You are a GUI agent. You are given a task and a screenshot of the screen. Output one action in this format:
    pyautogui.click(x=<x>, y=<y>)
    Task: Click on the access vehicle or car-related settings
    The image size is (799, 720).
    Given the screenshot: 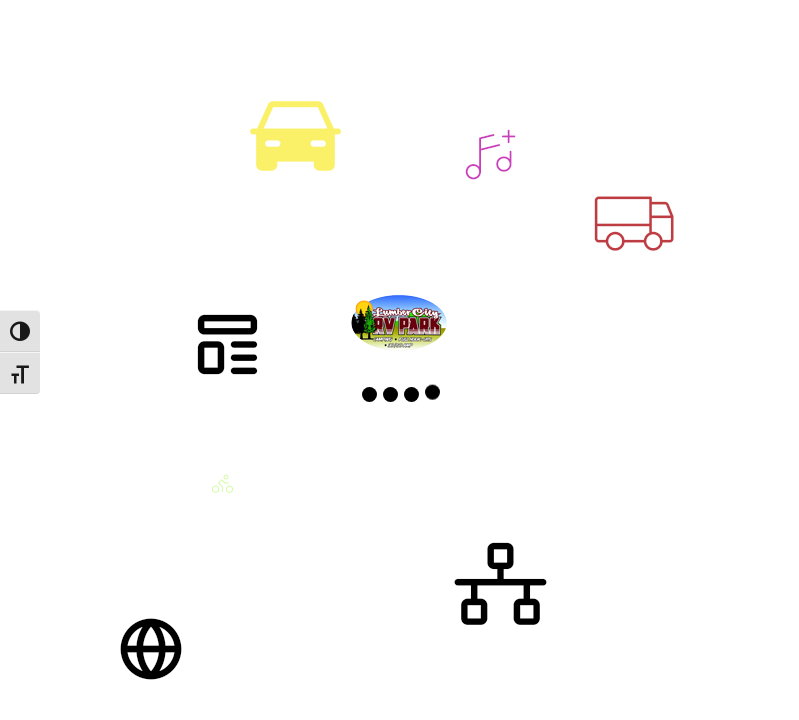 What is the action you would take?
    pyautogui.click(x=295, y=137)
    